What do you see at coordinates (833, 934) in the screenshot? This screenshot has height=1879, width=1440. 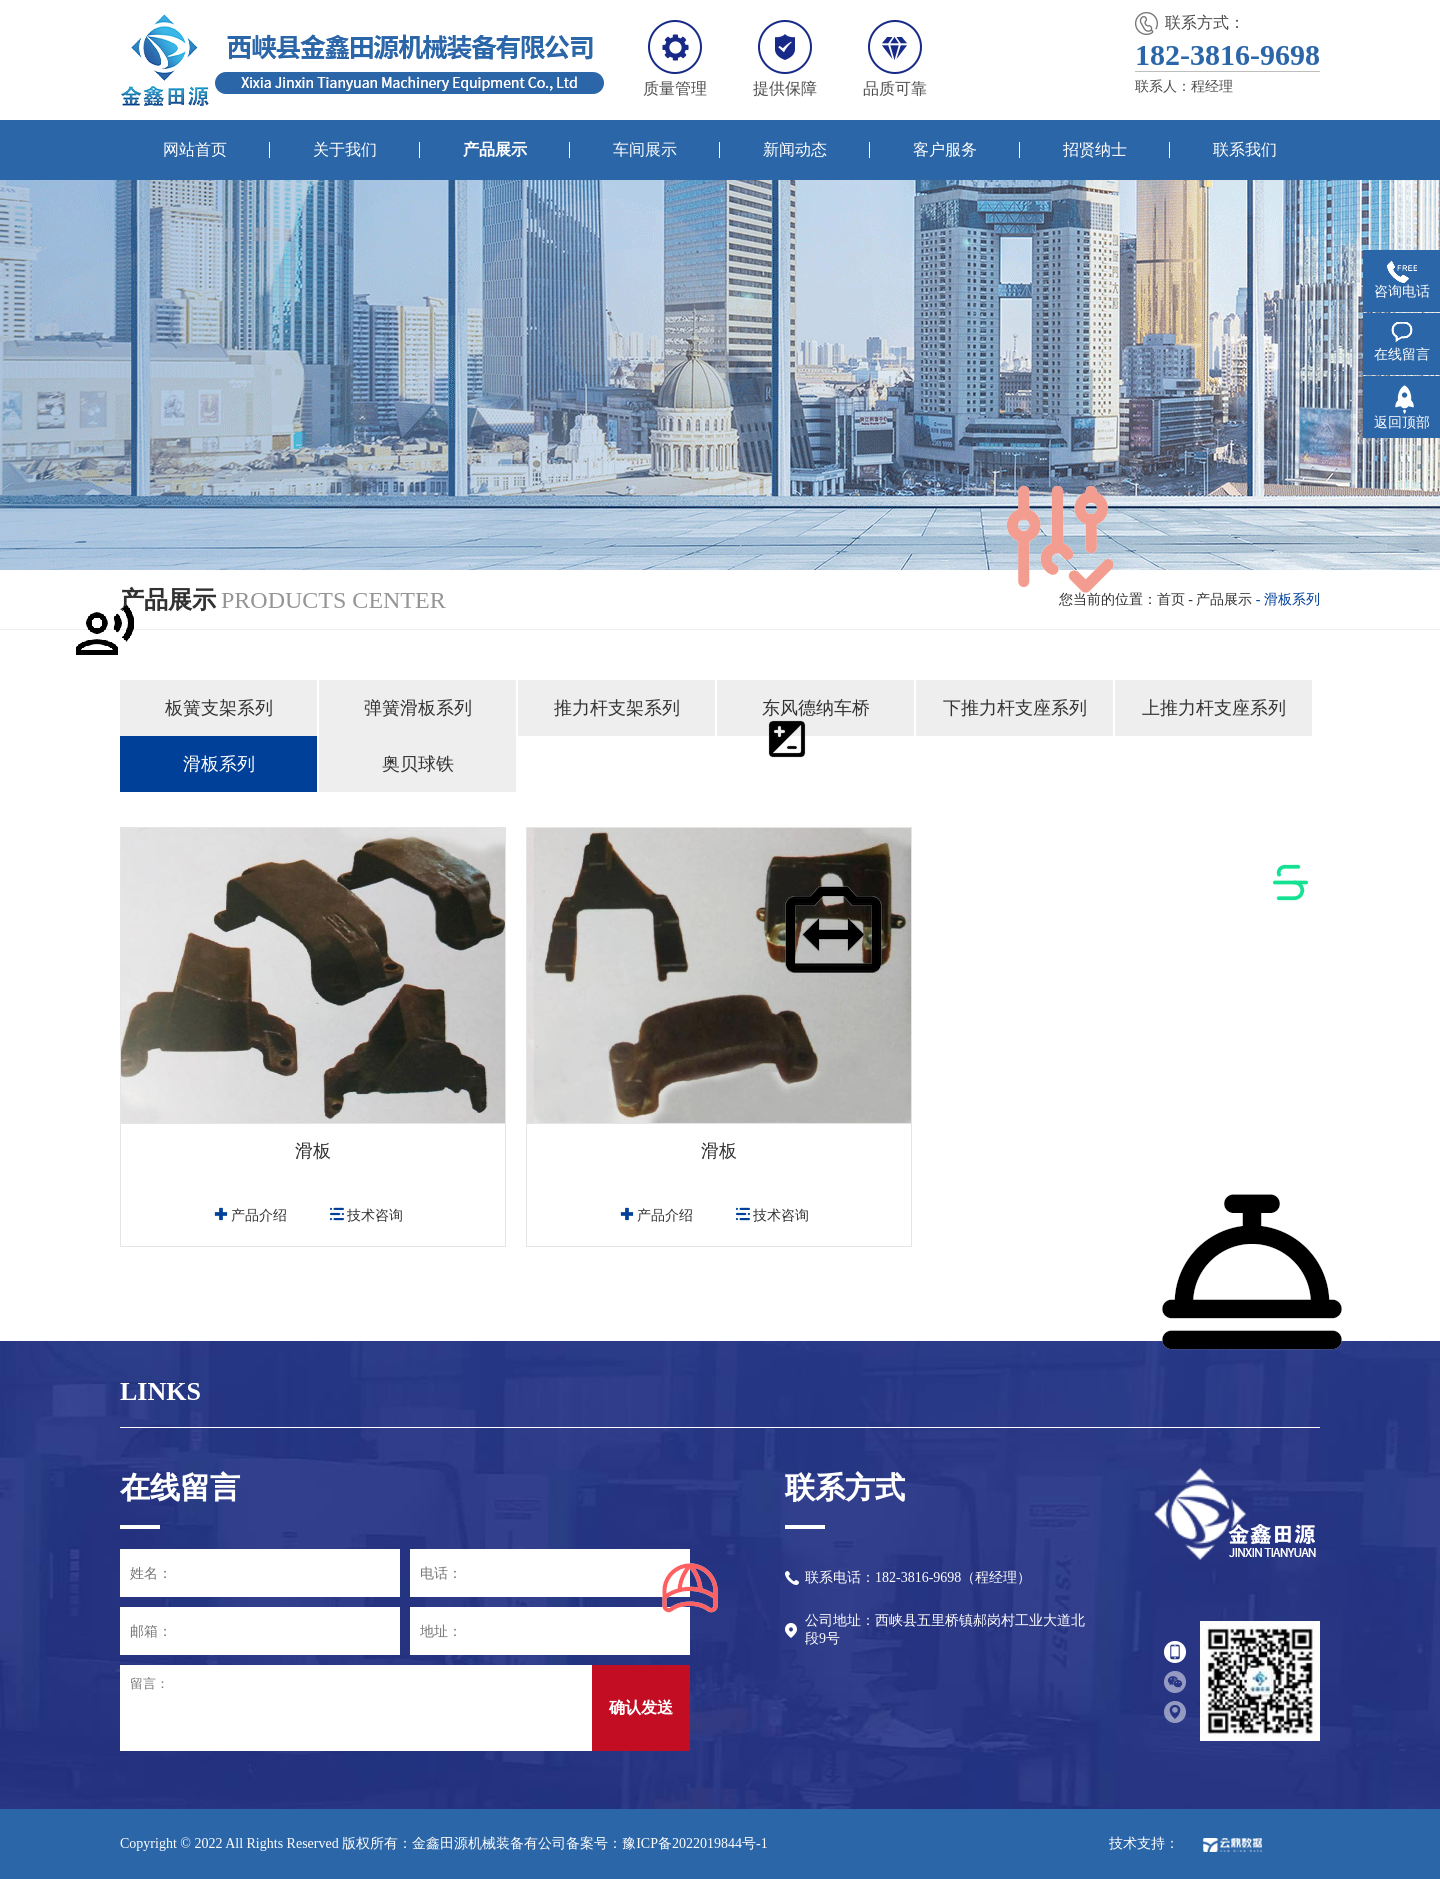 I see `switch between front and rear camera` at bounding box center [833, 934].